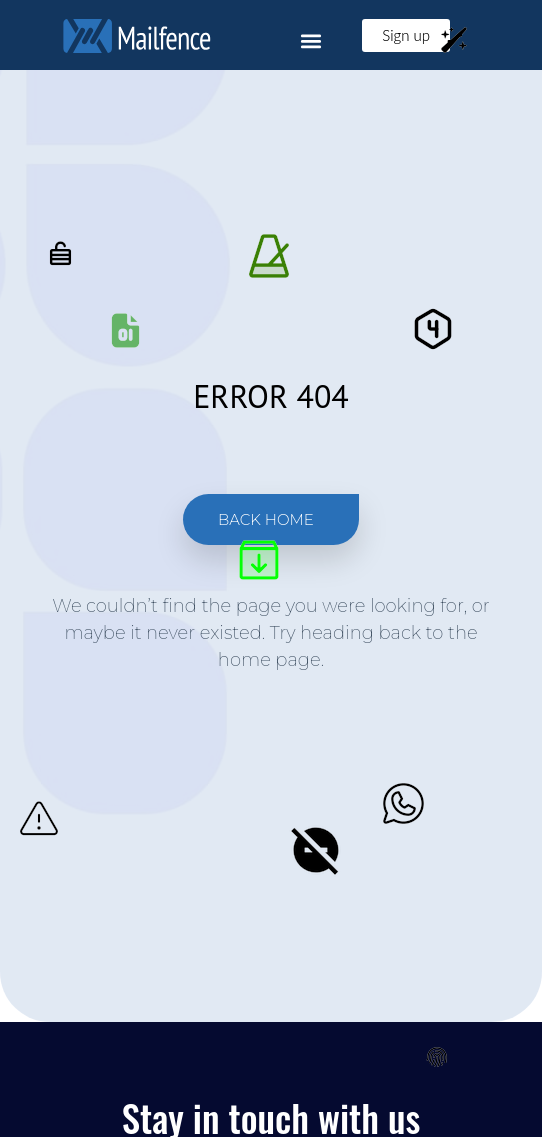 The image size is (542, 1137). What do you see at coordinates (454, 40) in the screenshot?
I see `apply magic or automatic enhancements` at bounding box center [454, 40].